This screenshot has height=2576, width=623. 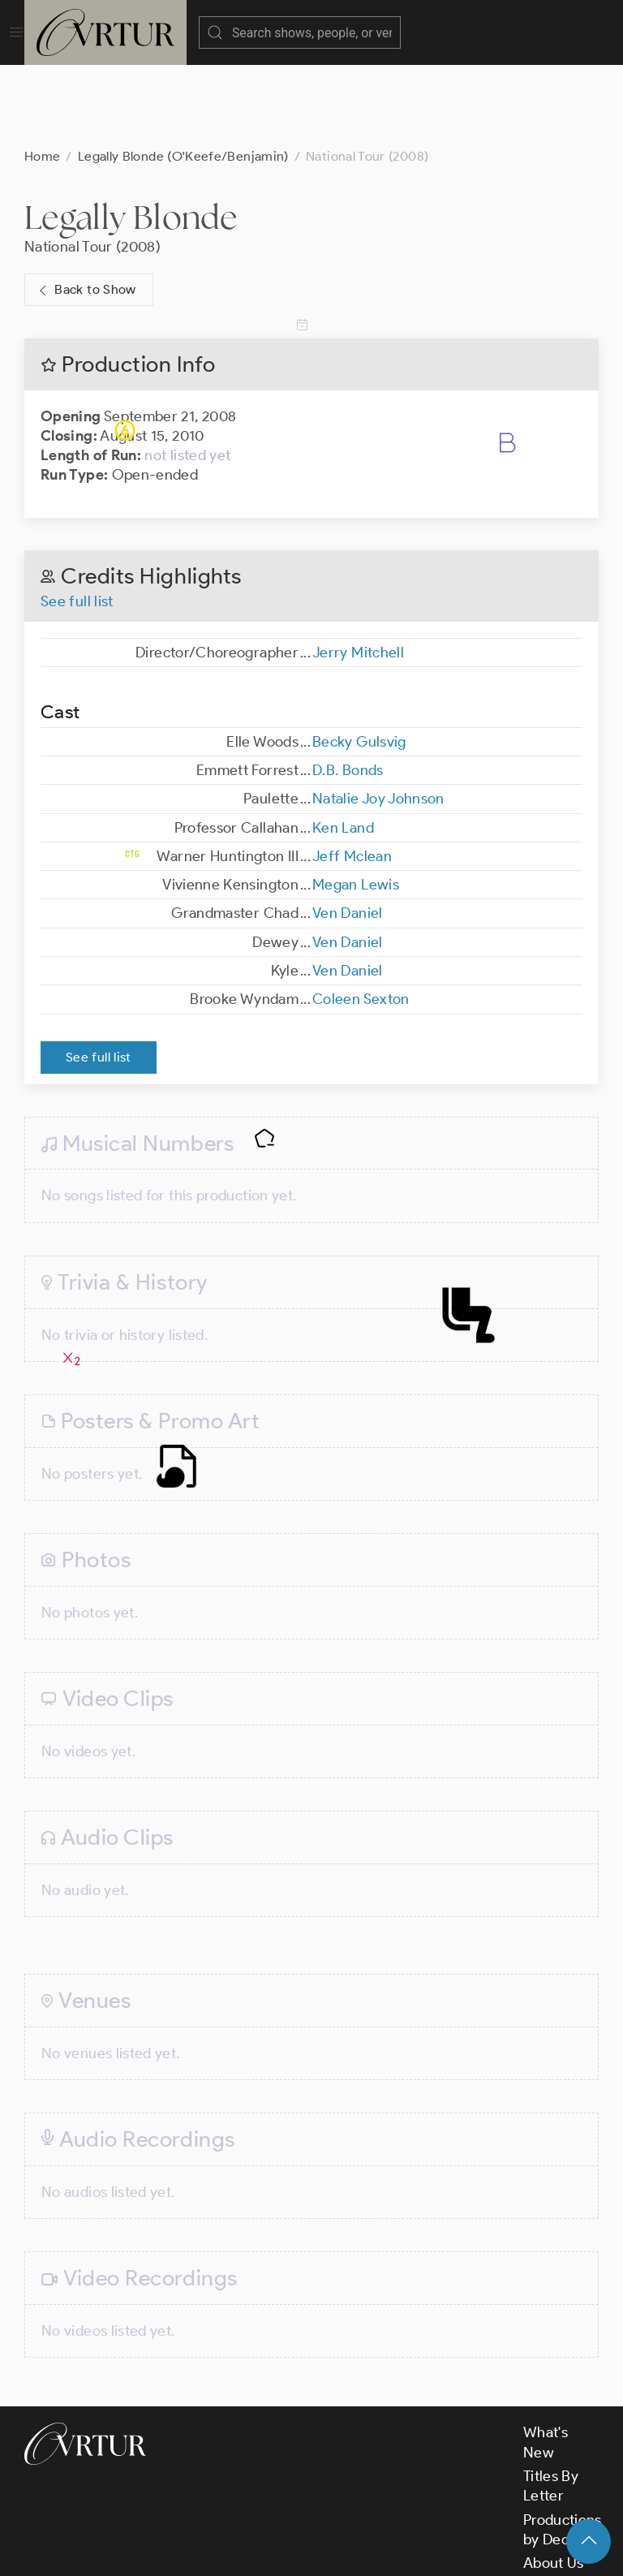 What do you see at coordinates (178, 1466) in the screenshot?
I see `access cloud-synced files` at bounding box center [178, 1466].